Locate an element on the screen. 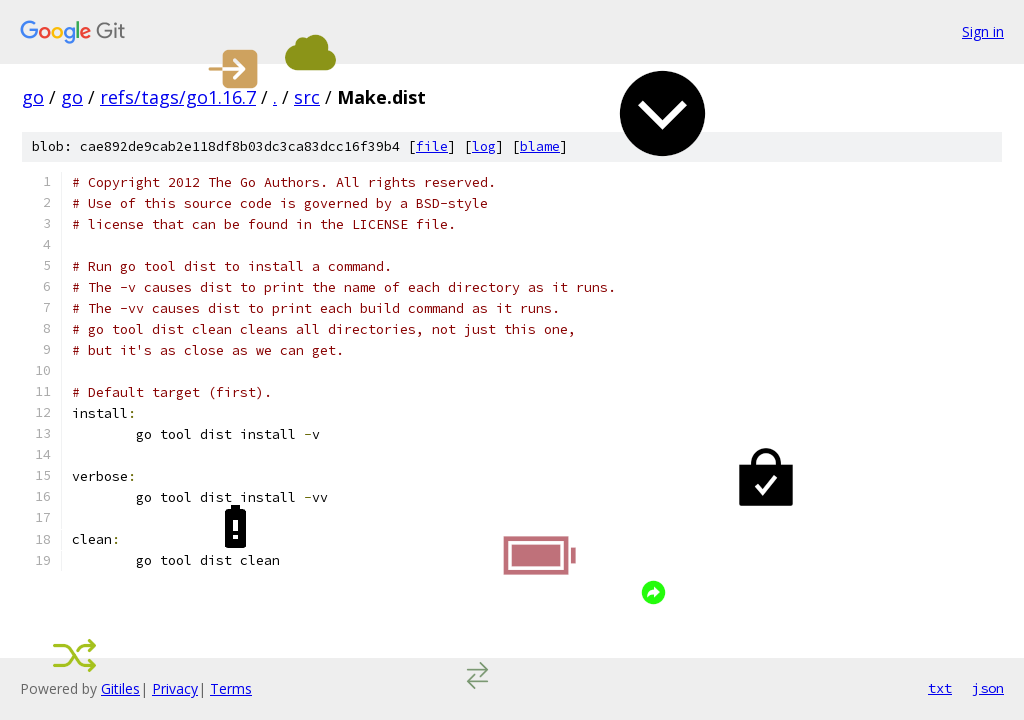  swap or exchange items is located at coordinates (477, 675).